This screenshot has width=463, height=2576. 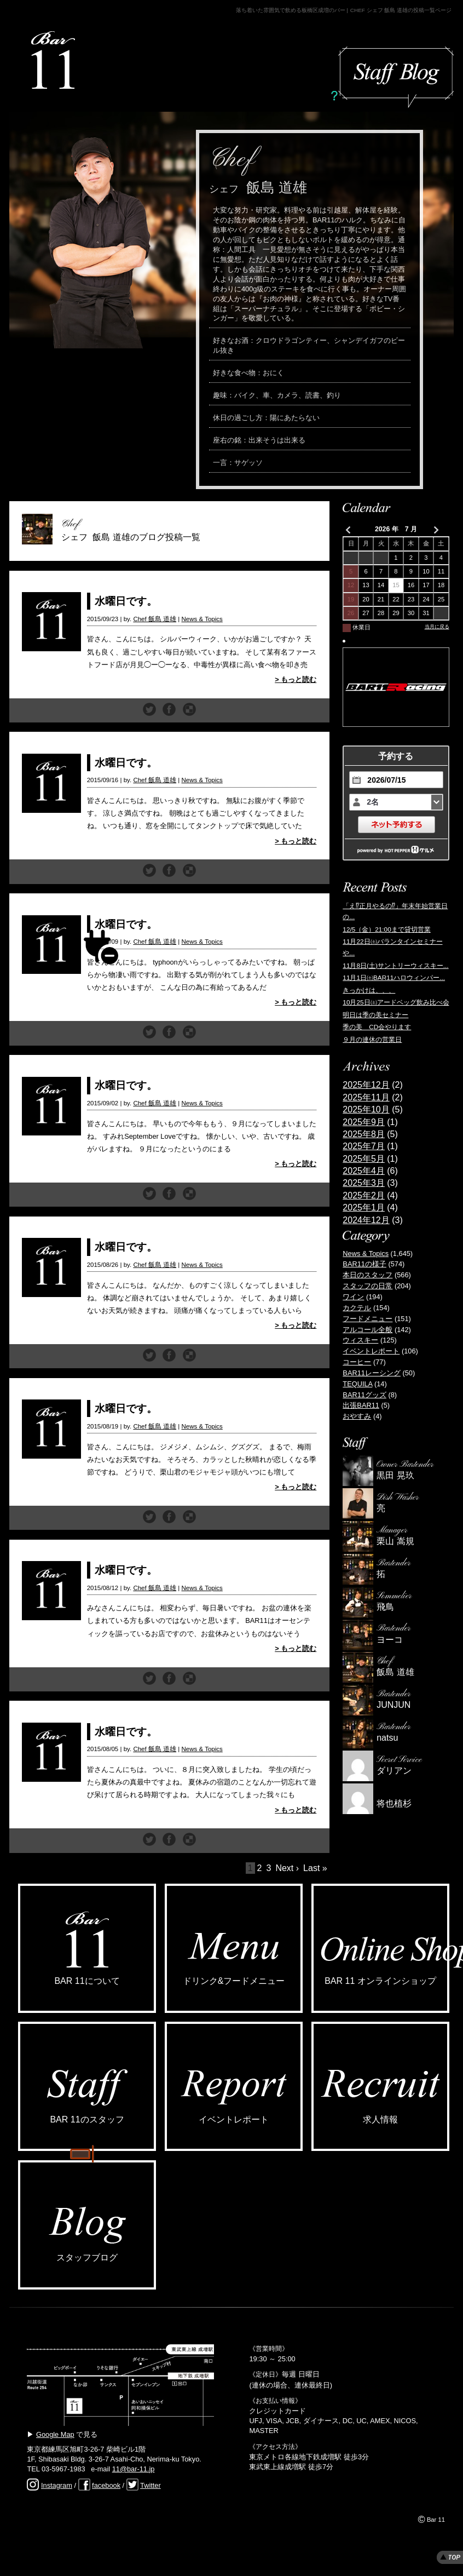 What do you see at coordinates (82, 2154) in the screenshot?
I see `align content to the right` at bounding box center [82, 2154].